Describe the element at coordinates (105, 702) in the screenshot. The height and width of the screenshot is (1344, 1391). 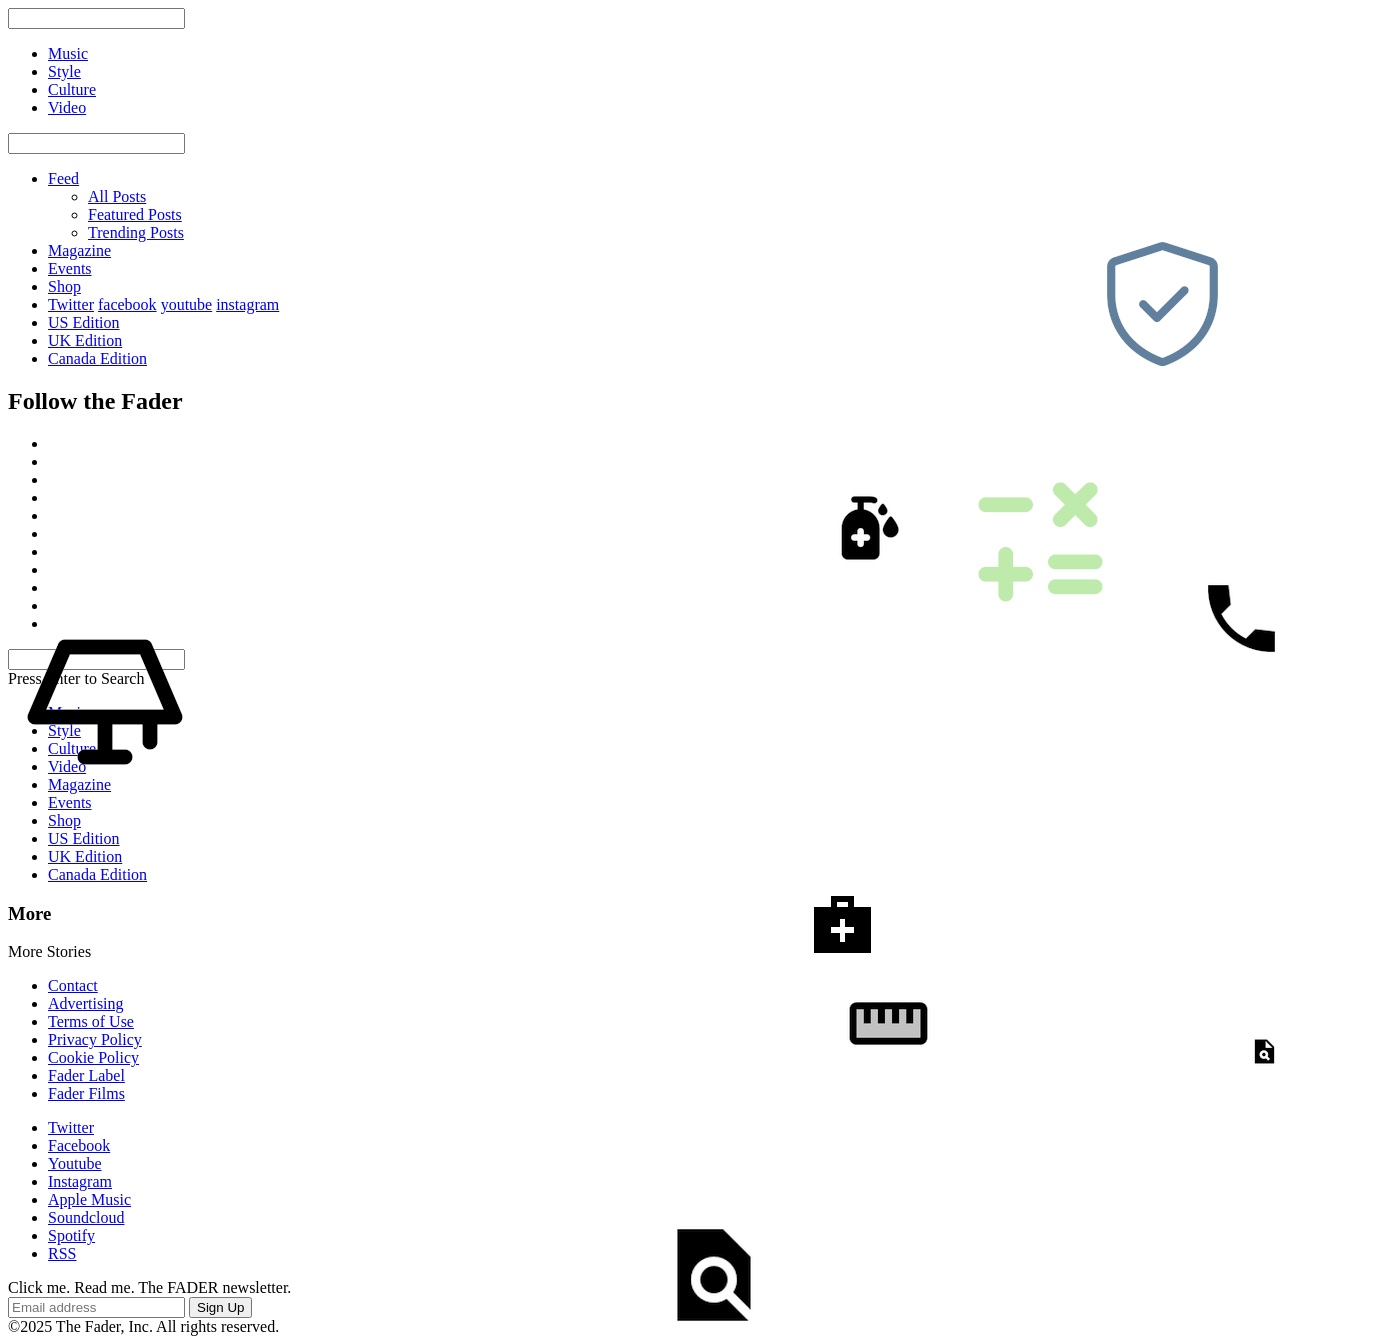
I see `toggle desk lamp or lighting on/off` at that location.